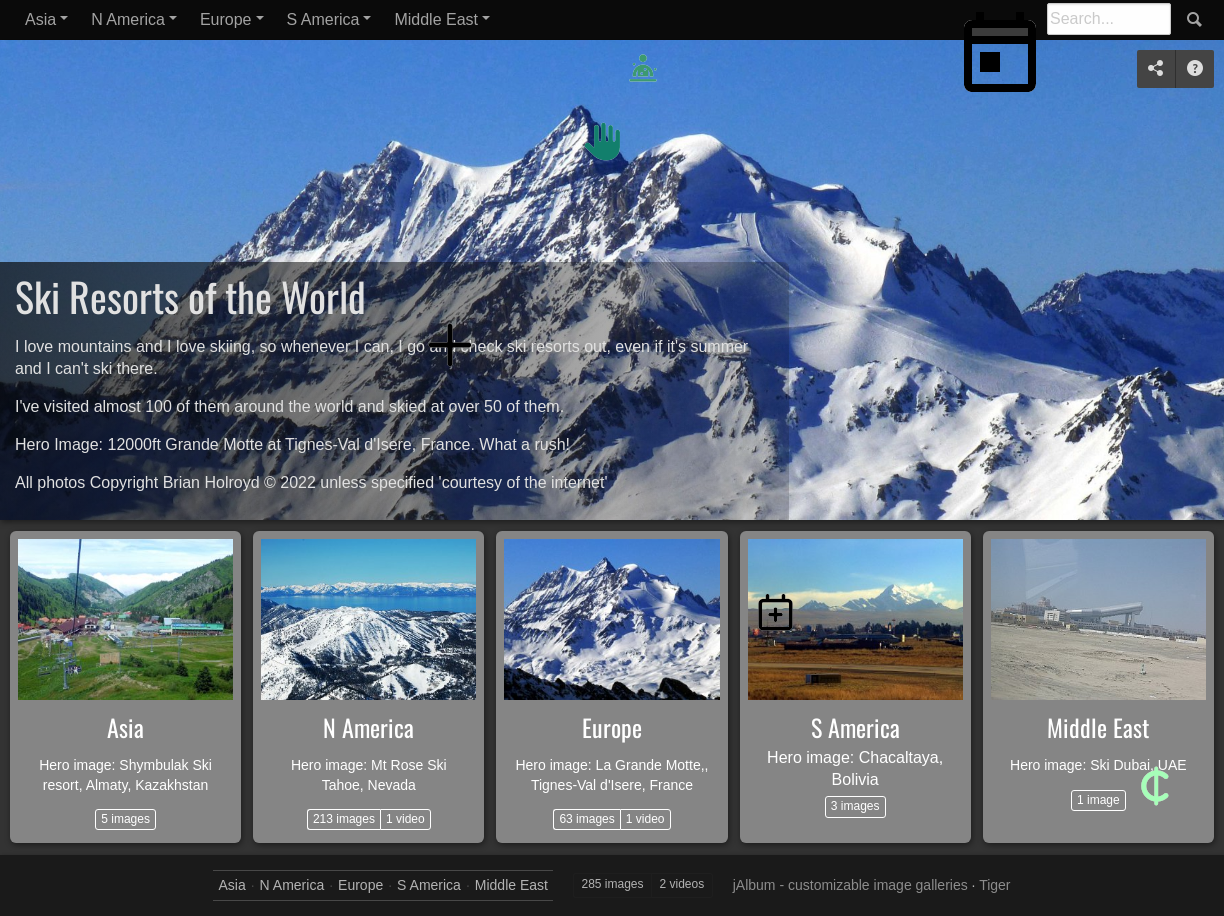  What do you see at coordinates (603, 141) in the screenshot?
I see `stop or halt an action` at bounding box center [603, 141].